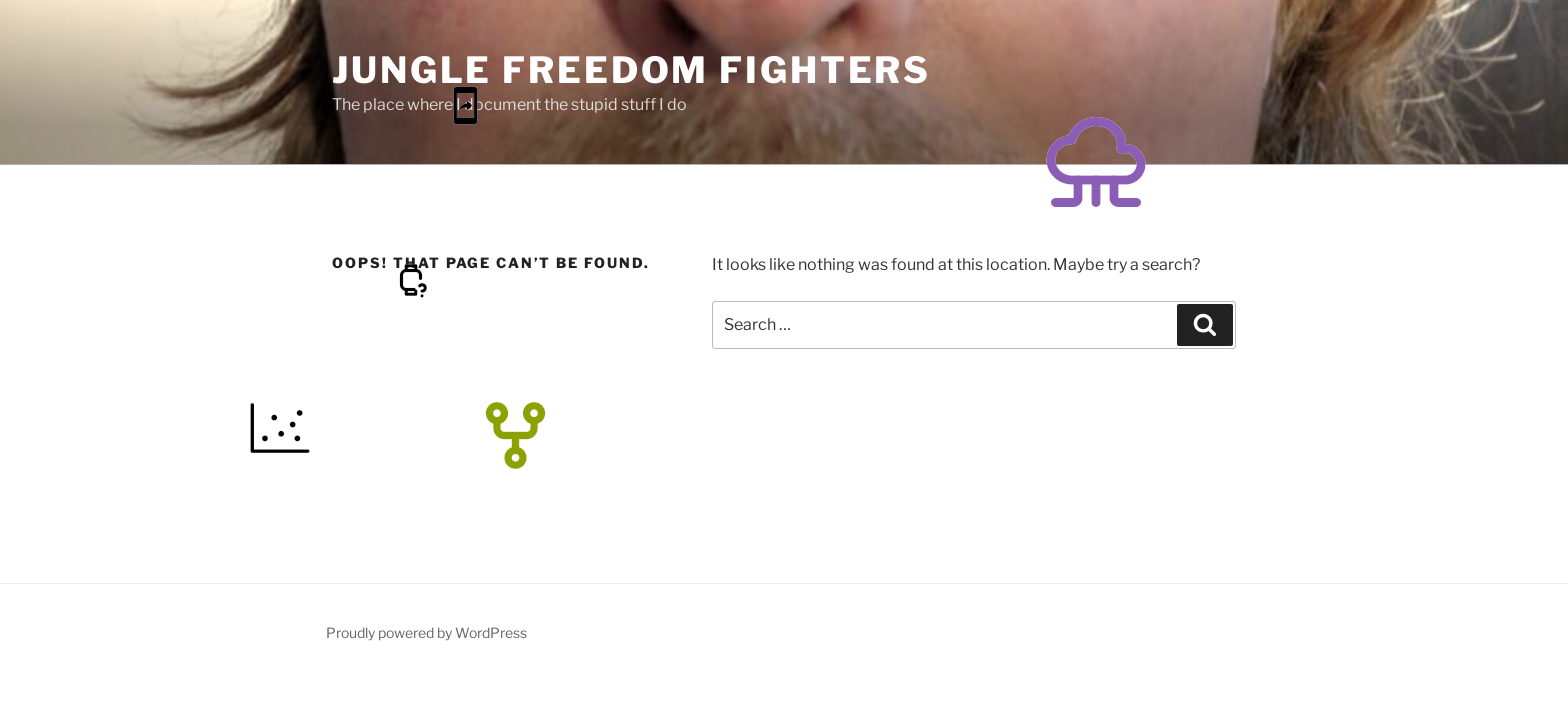  Describe the element at coordinates (1096, 162) in the screenshot. I see `access cloud computing services` at that location.